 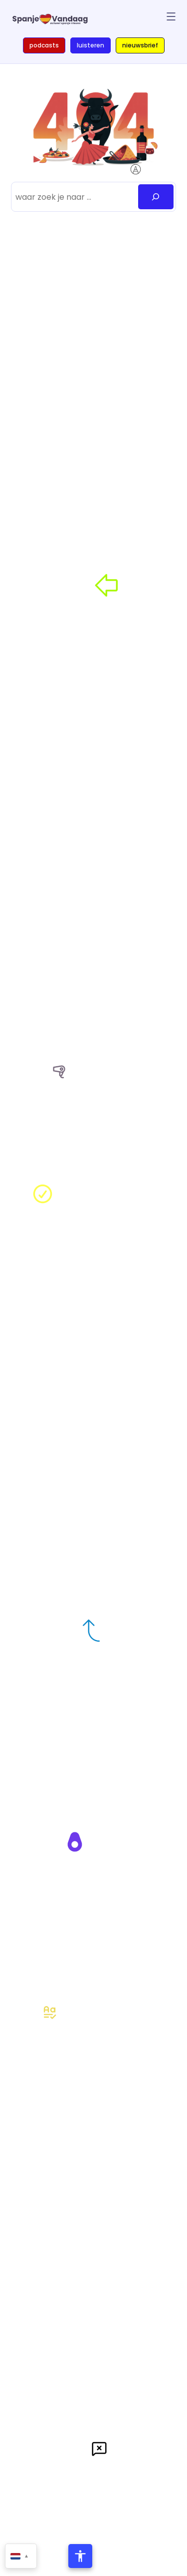 I want to click on indicates task or action completed successfully, so click(x=42, y=1194).